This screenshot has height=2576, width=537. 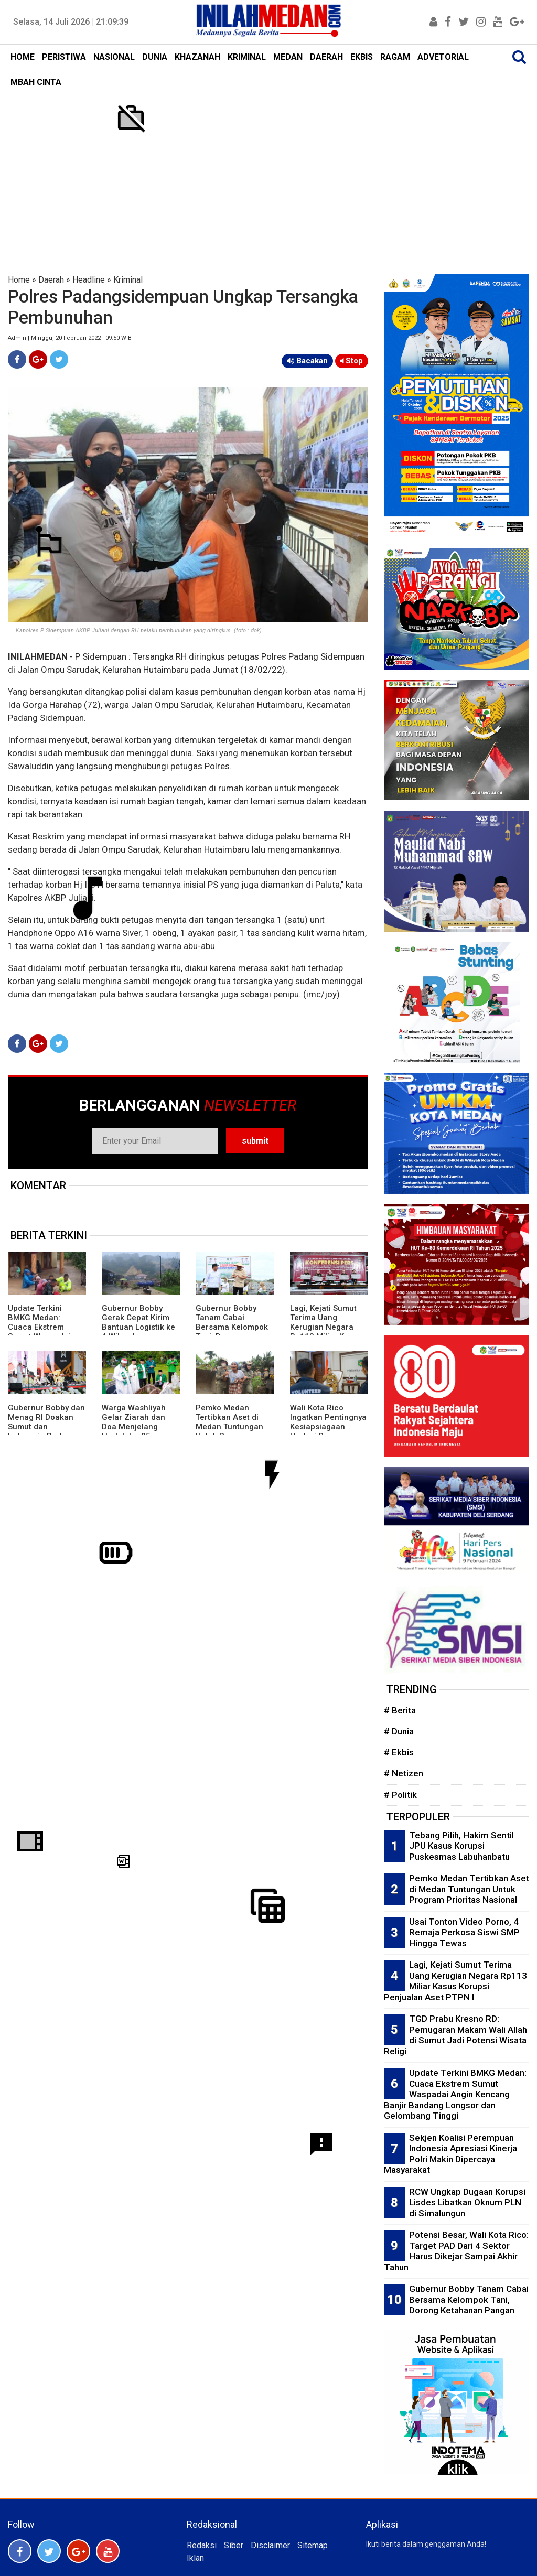 What do you see at coordinates (321, 2144) in the screenshot?
I see `message failed to send` at bounding box center [321, 2144].